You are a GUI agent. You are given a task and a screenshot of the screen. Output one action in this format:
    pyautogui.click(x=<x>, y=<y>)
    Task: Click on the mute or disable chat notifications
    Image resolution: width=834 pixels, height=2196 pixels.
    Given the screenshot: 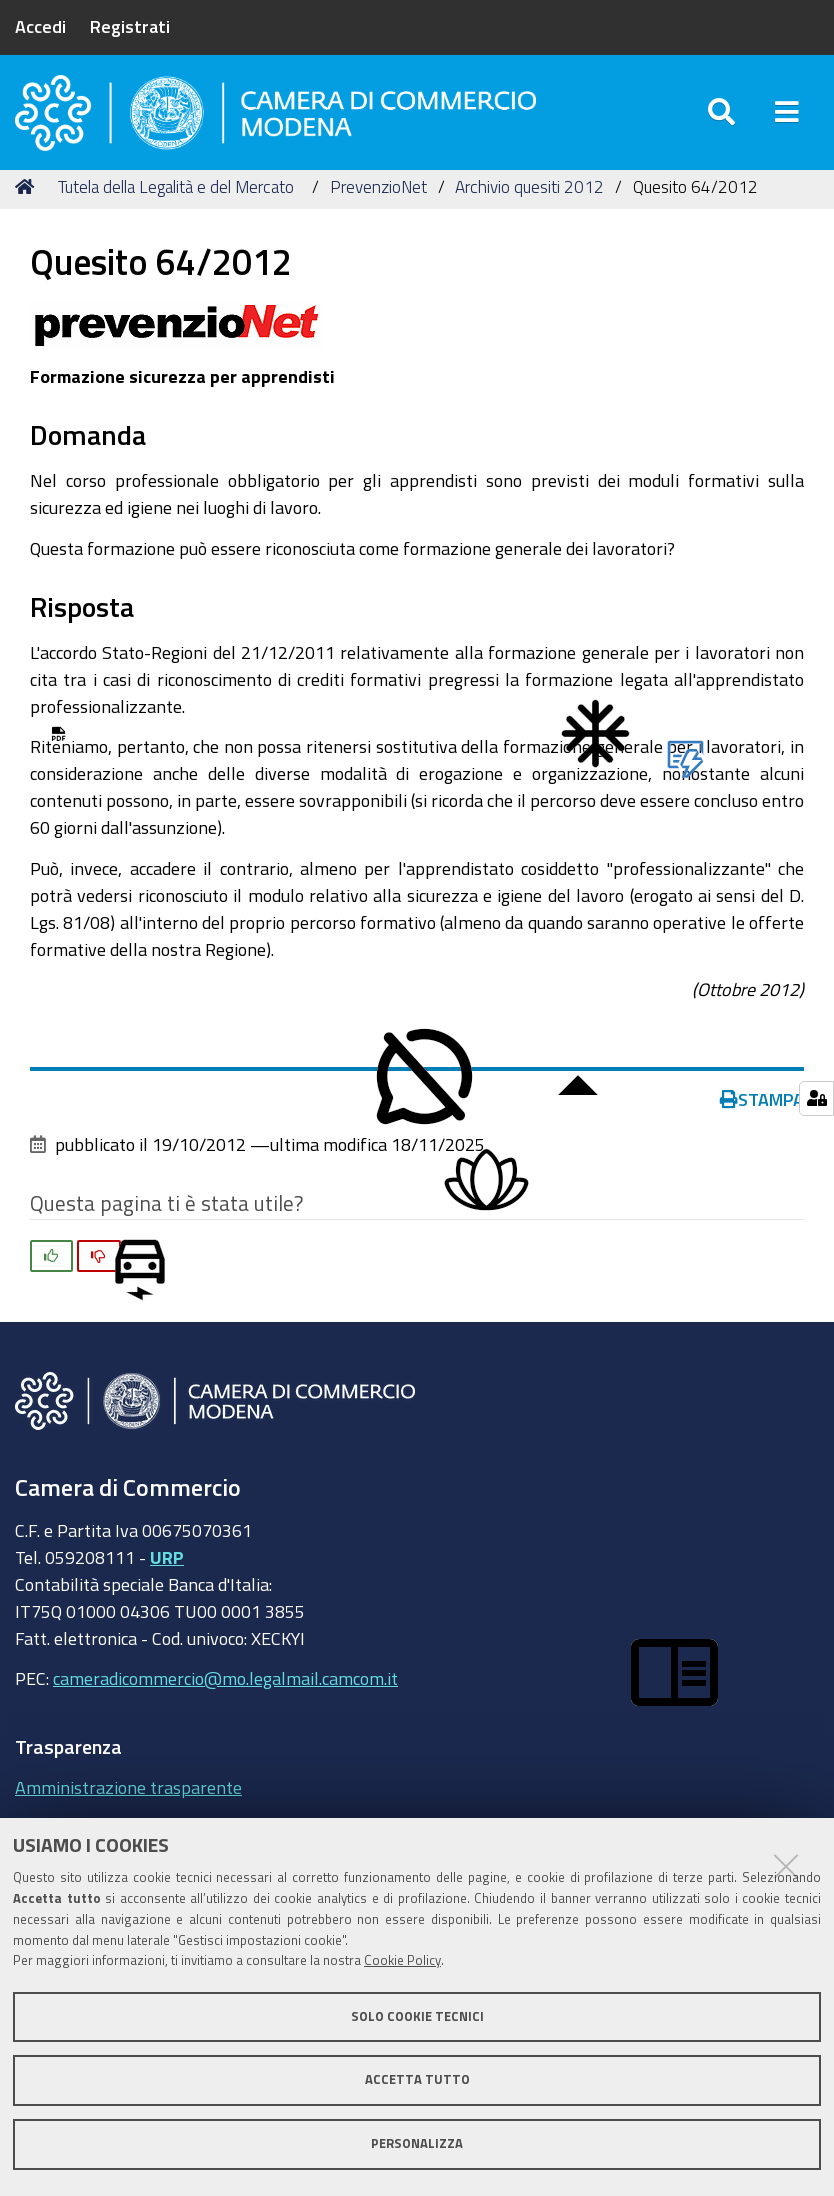 What is the action you would take?
    pyautogui.click(x=424, y=1076)
    